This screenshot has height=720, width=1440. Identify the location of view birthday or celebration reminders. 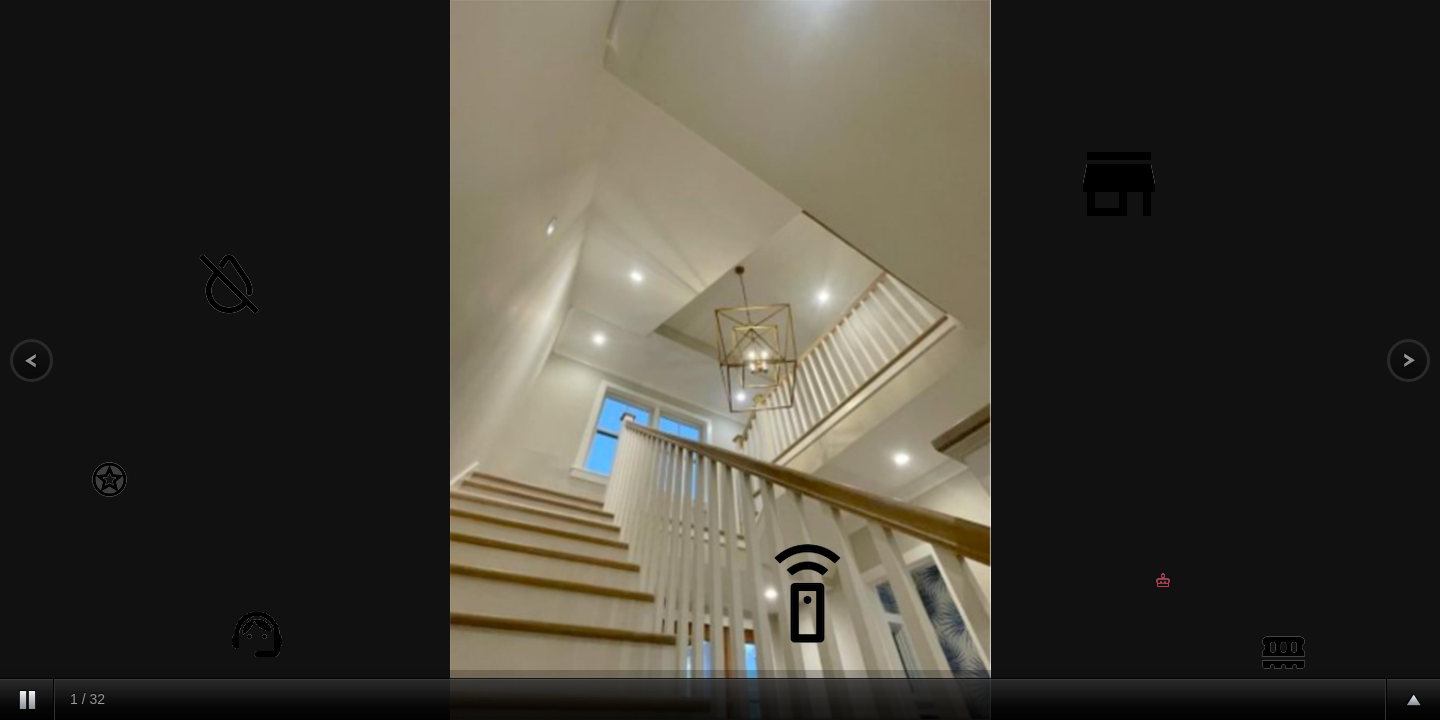
(1163, 581).